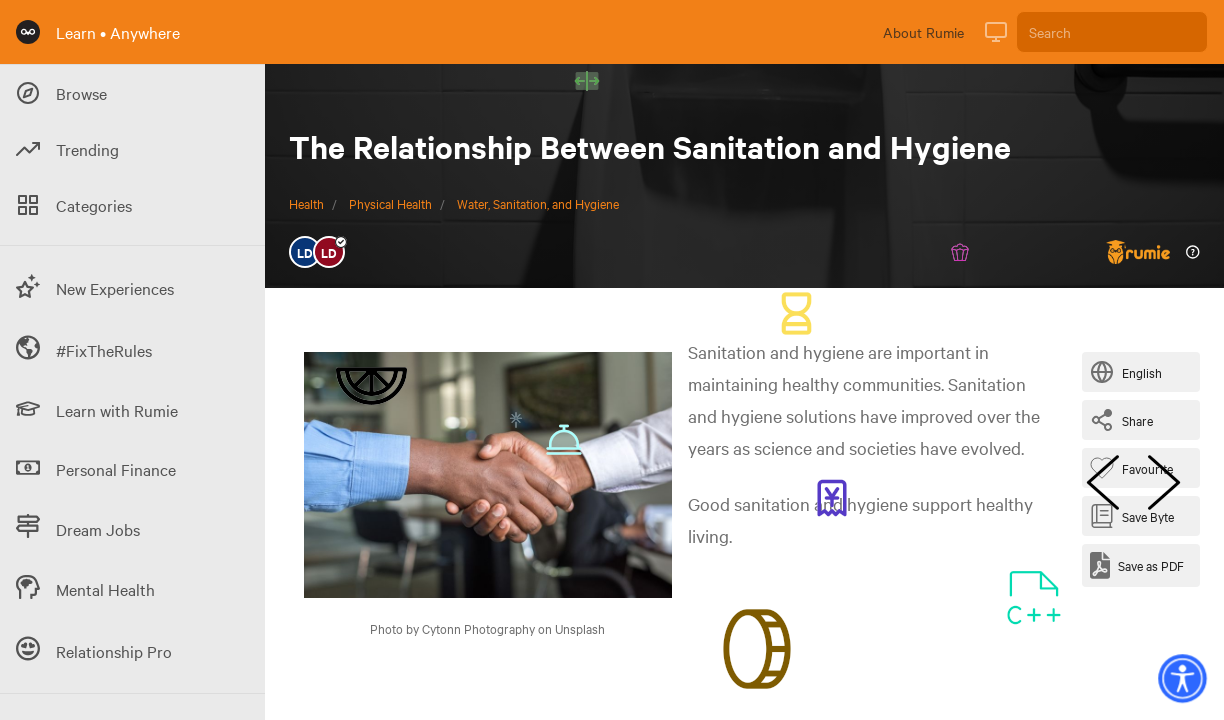 The width and height of the screenshot is (1224, 720). Describe the element at coordinates (832, 498) in the screenshot. I see `view receipt in yuan currency` at that location.